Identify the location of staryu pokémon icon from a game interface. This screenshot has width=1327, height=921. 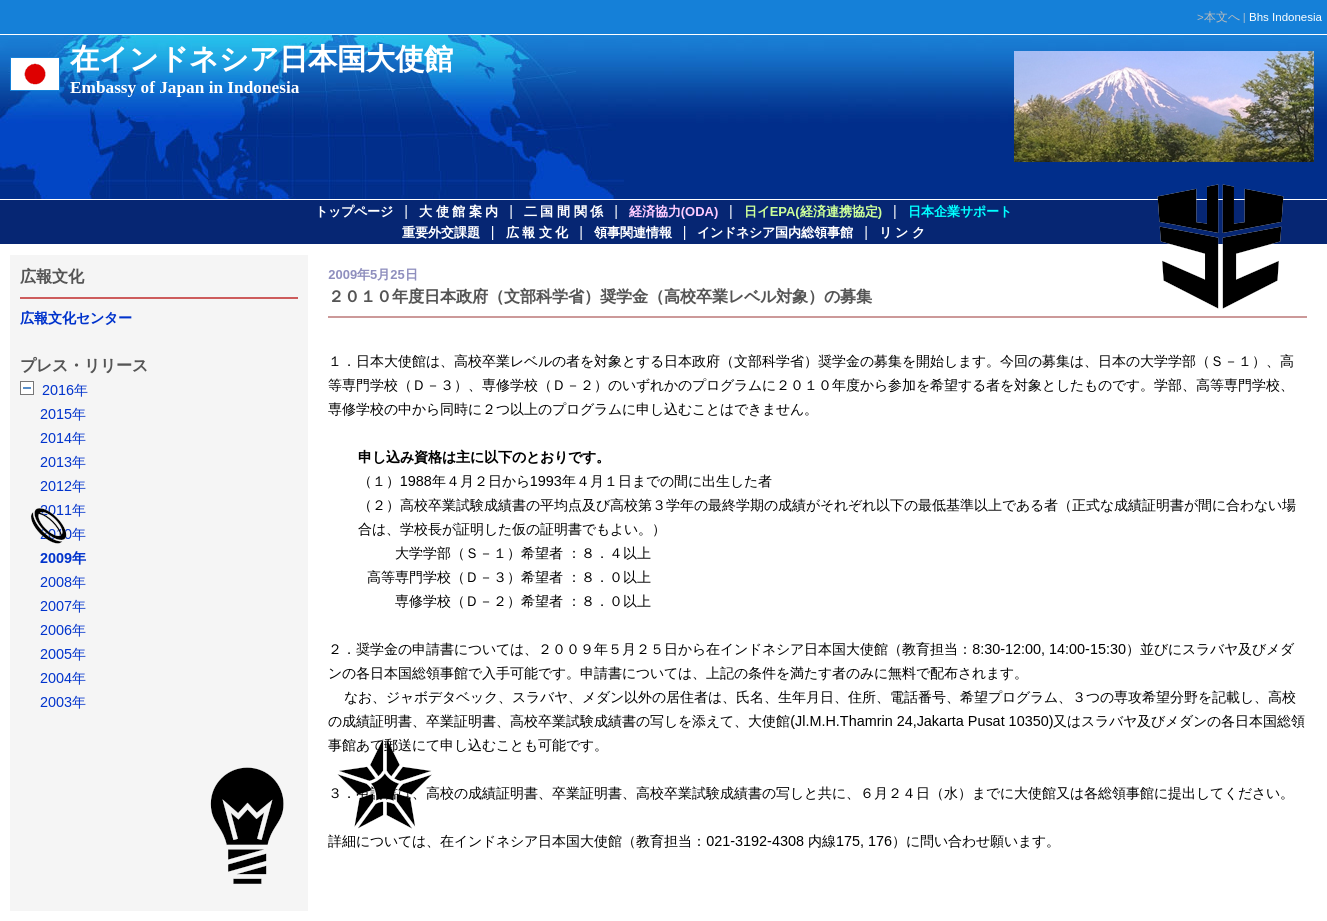
(385, 784).